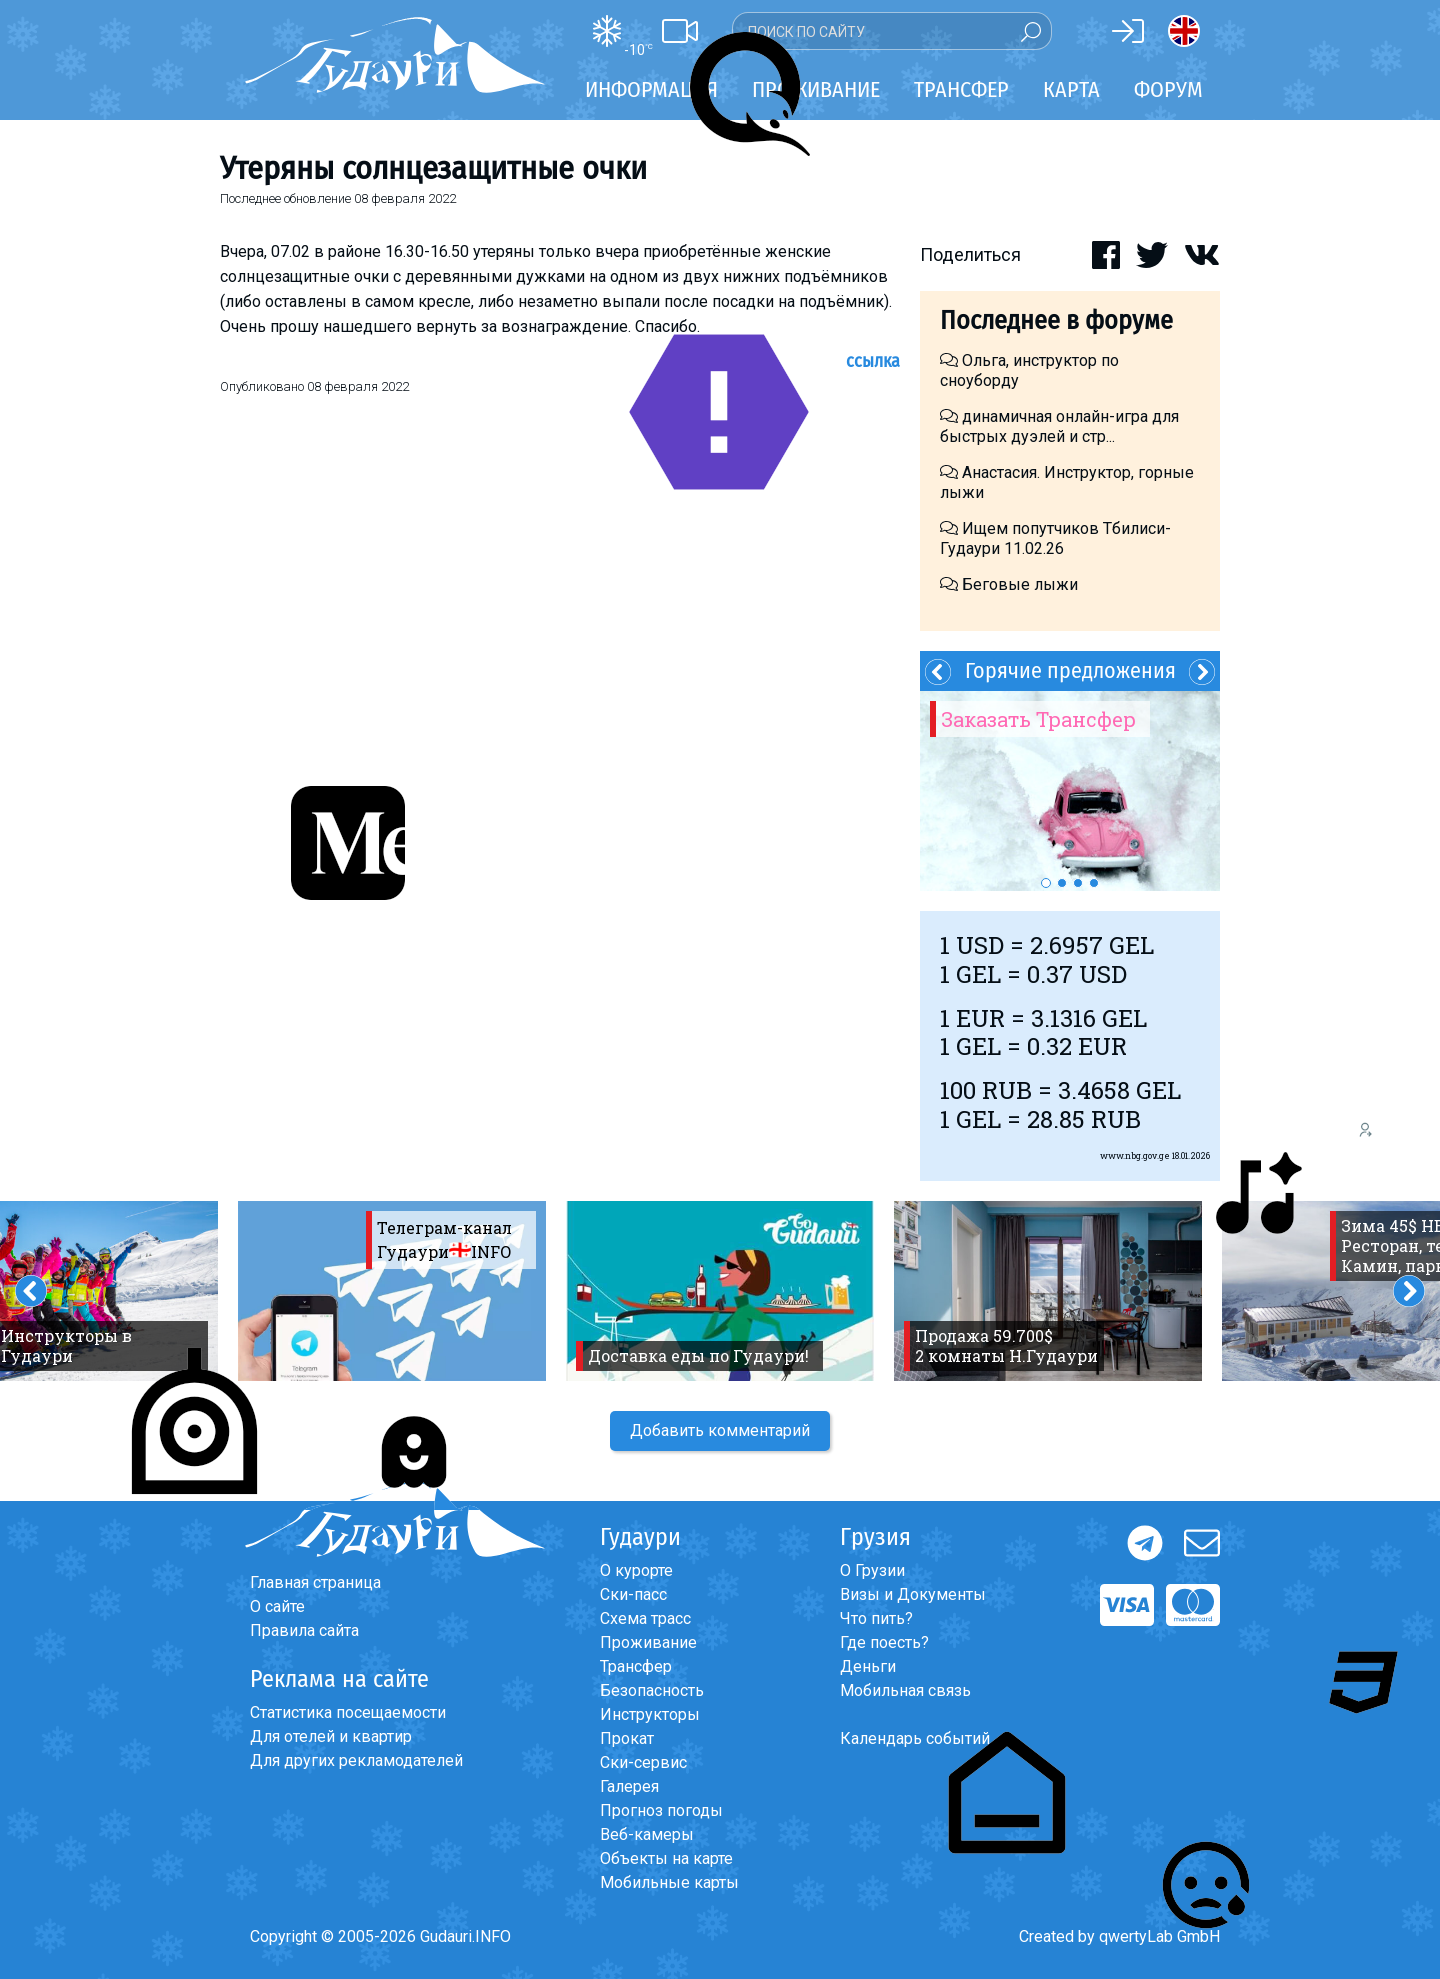 This screenshot has height=1979, width=1440. Describe the element at coordinates (414, 1452) in the screenshot. I see `friendly ghost avatar or profile icon` at that location.